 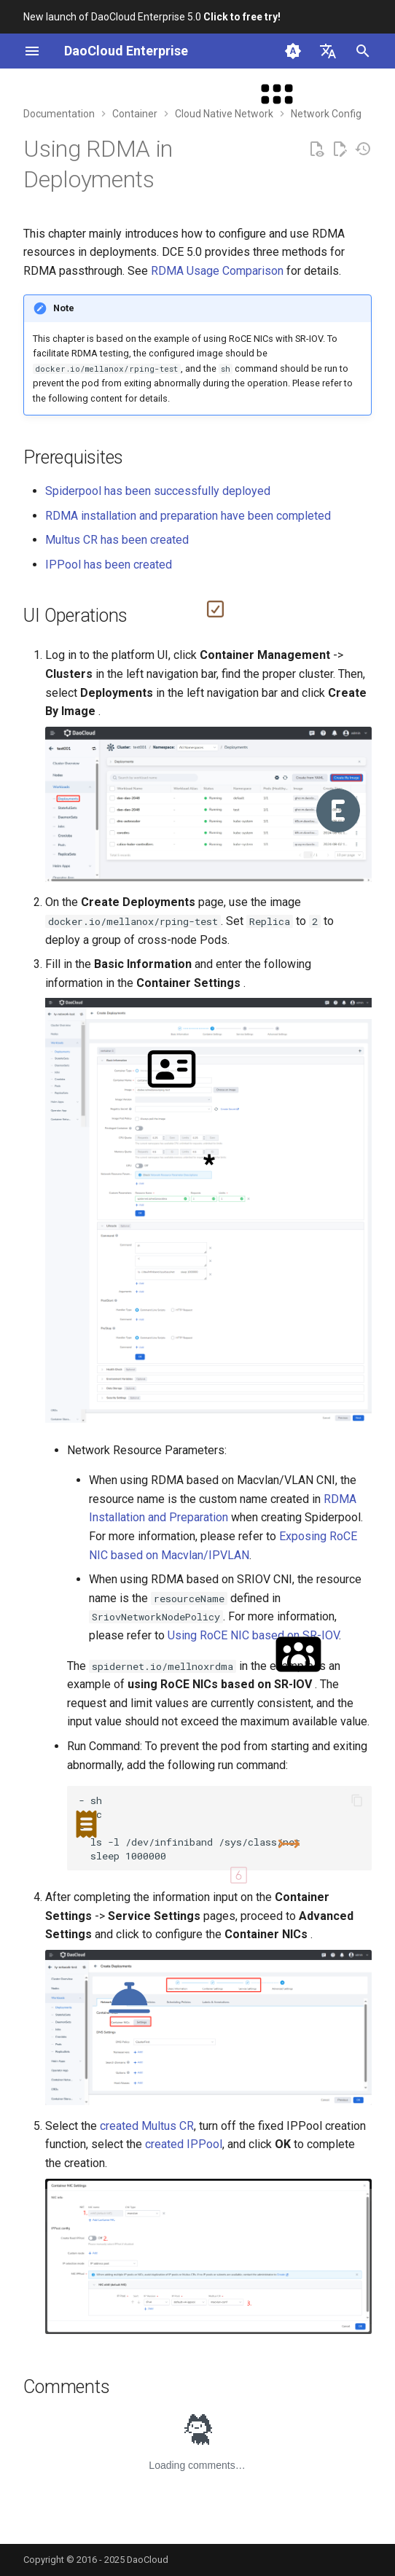 What do you see at coordinates (171, 1069) in the screenshot?
I see `view contact card details` at bounding box center [171, 1069].